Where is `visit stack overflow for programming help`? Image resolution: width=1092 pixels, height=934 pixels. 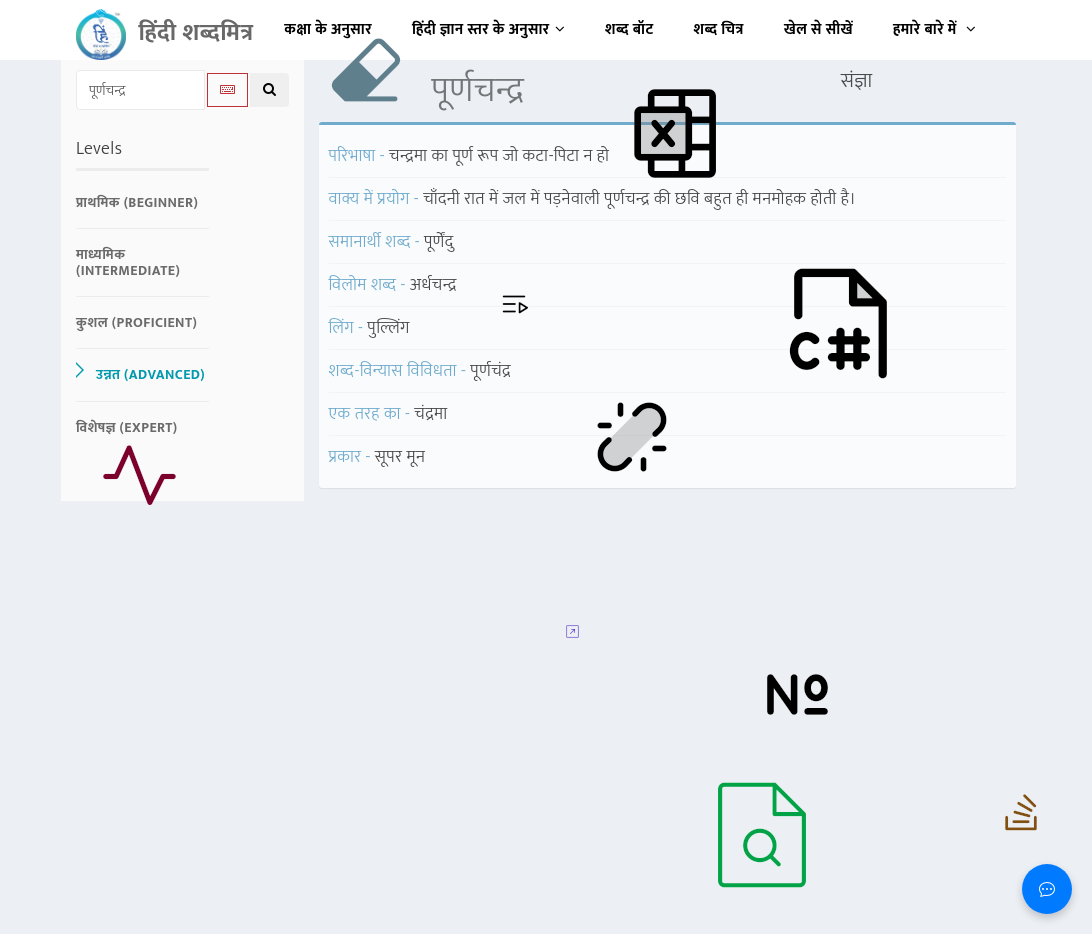
visit stack overflow for programming help is located at coordinates (1021, 813).